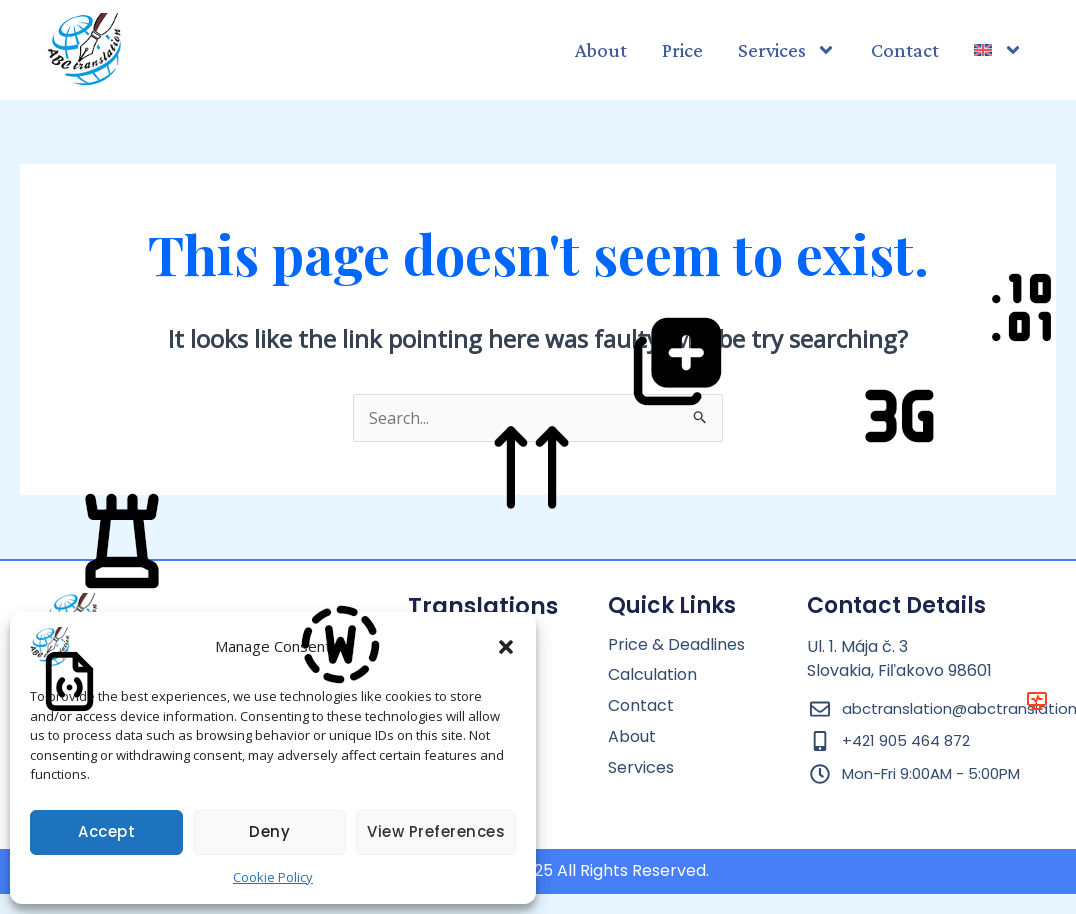 The width and height of the screenshot is (1076, 914). Describe the element at coordinates (340, 644) in the screenshot. I see `indicates a pending or in-progress word processor document` at that location.